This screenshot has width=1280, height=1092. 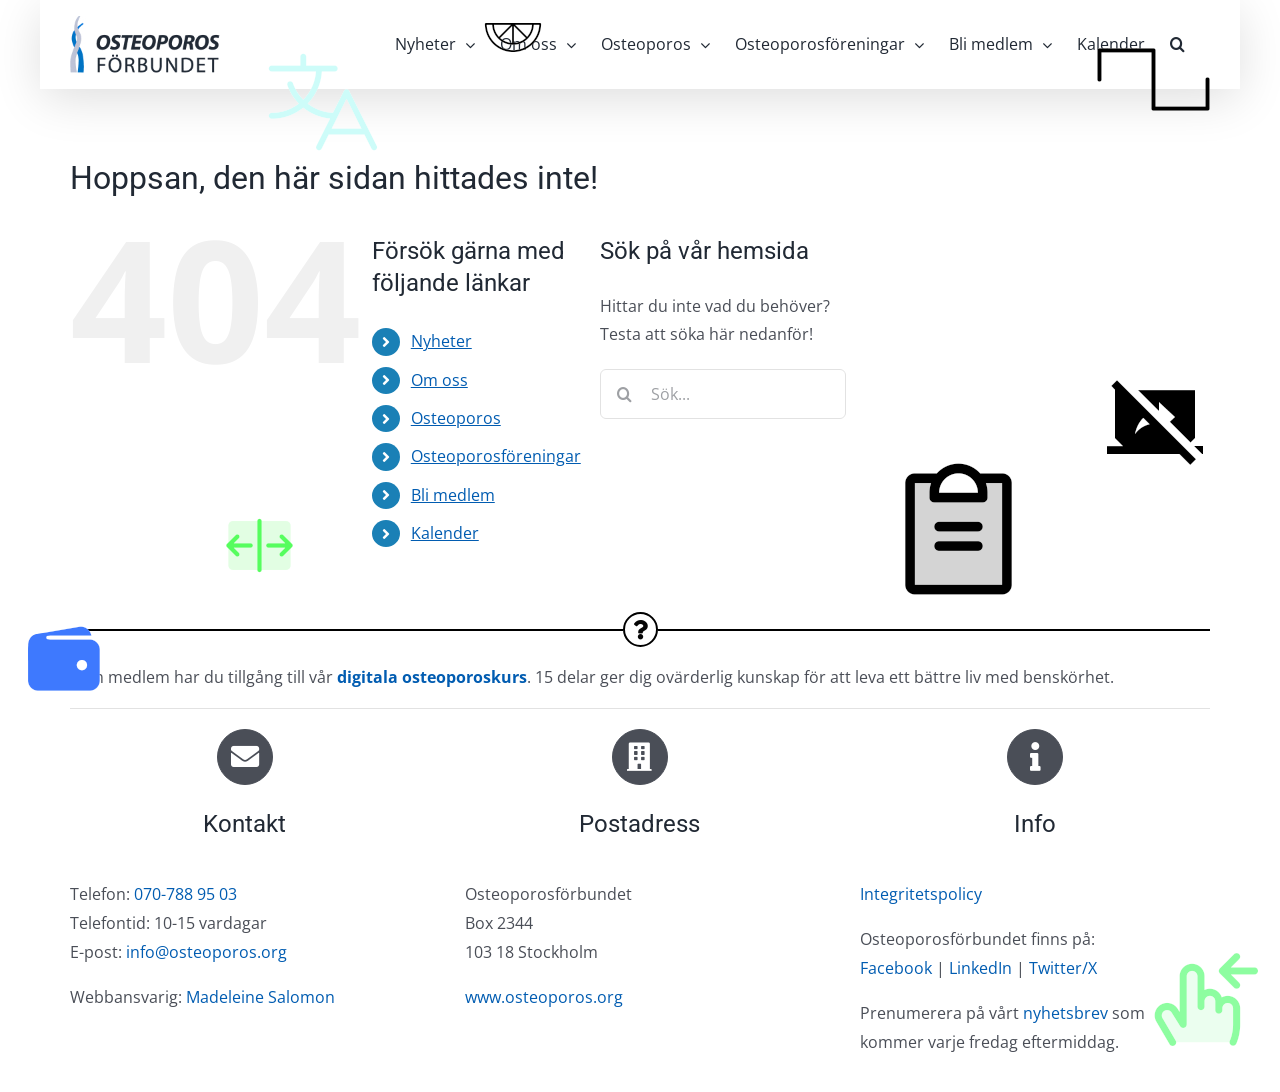 I want to click on view clipboard contents, so click(x=958, y=531).